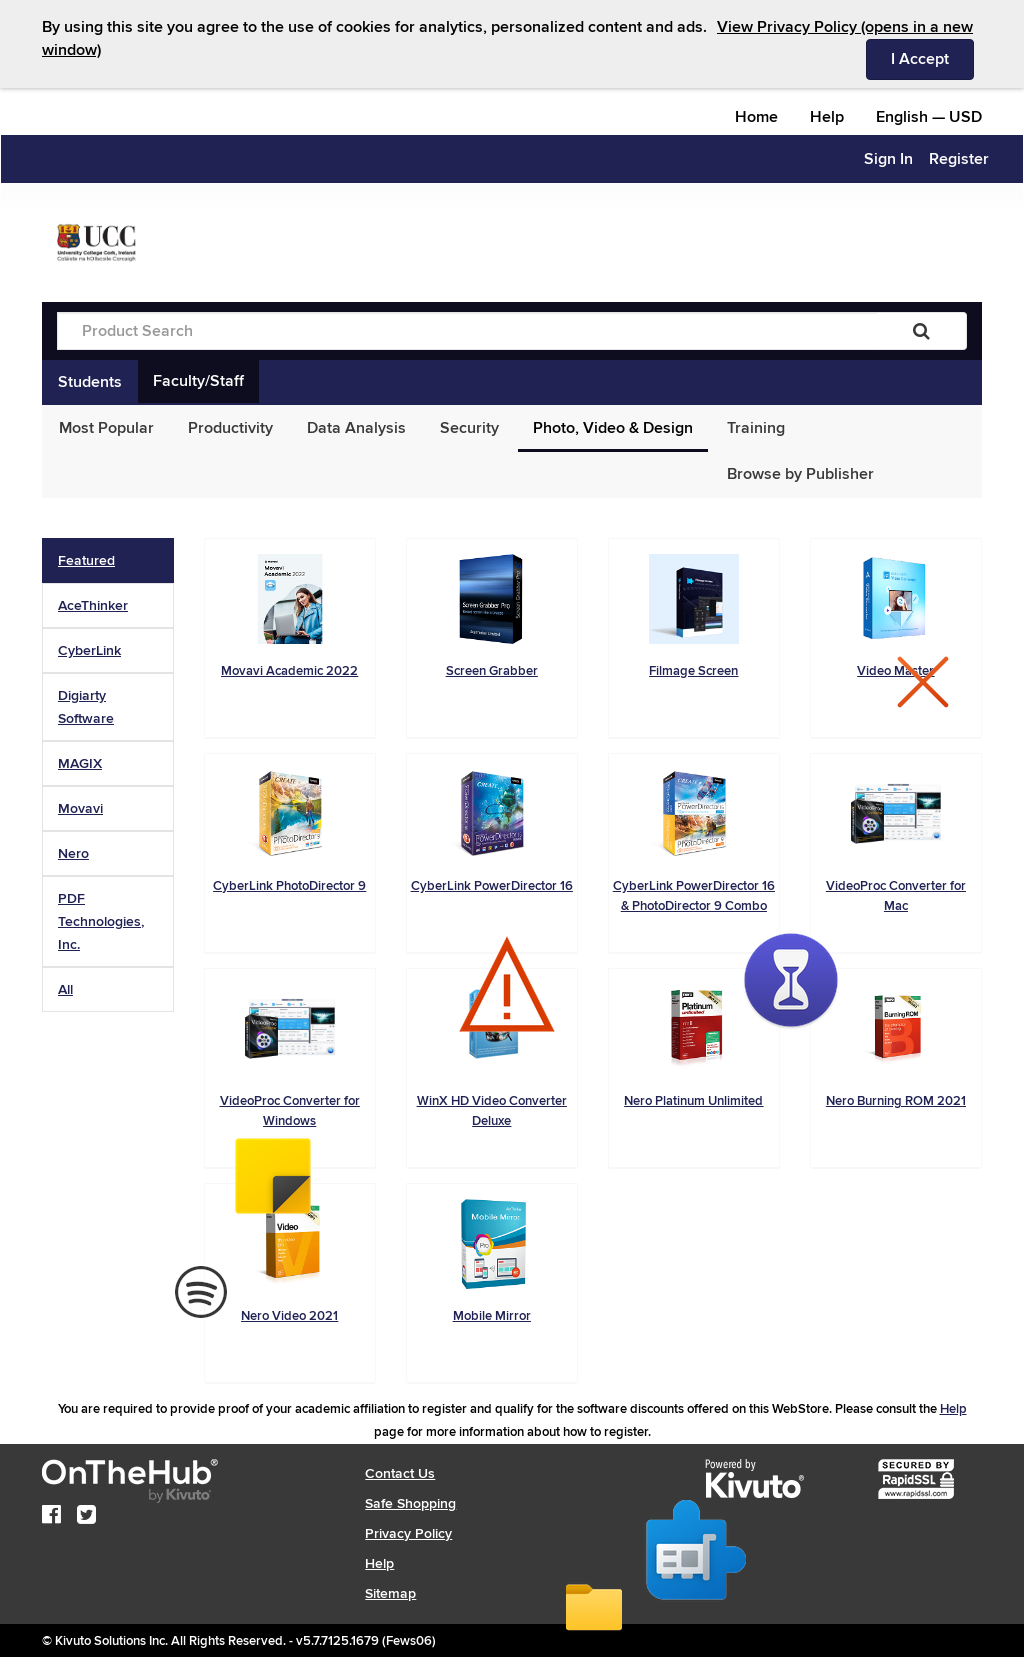 This screenshot has height=1657, width=1024. I want to click on open a folder to view its contents, so click(594, 1608).